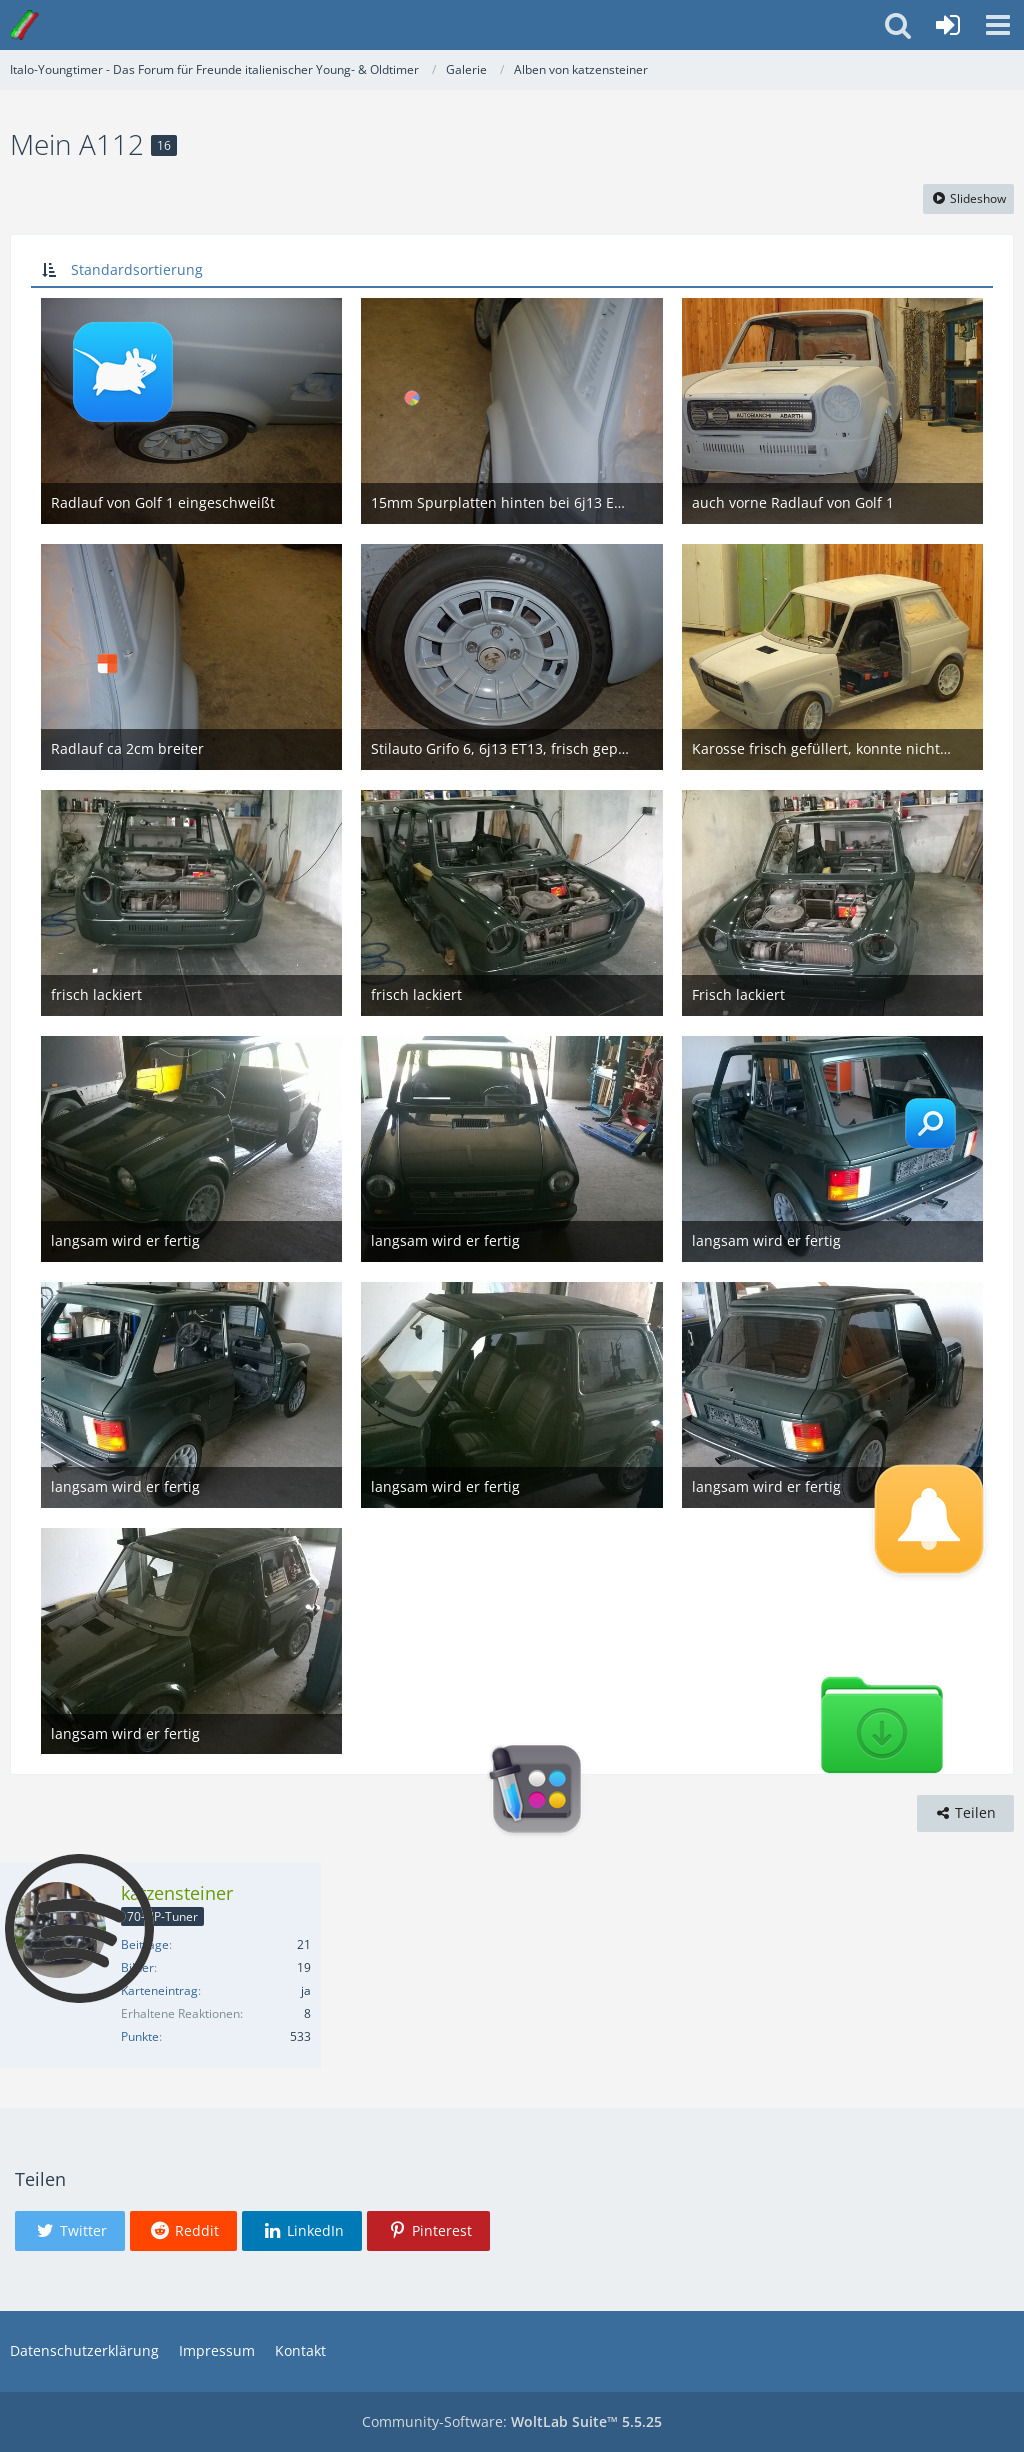 This screenshot has height=2452, width=1024. I want to click on open baobab disk usage analyzer, so click(412, 398).